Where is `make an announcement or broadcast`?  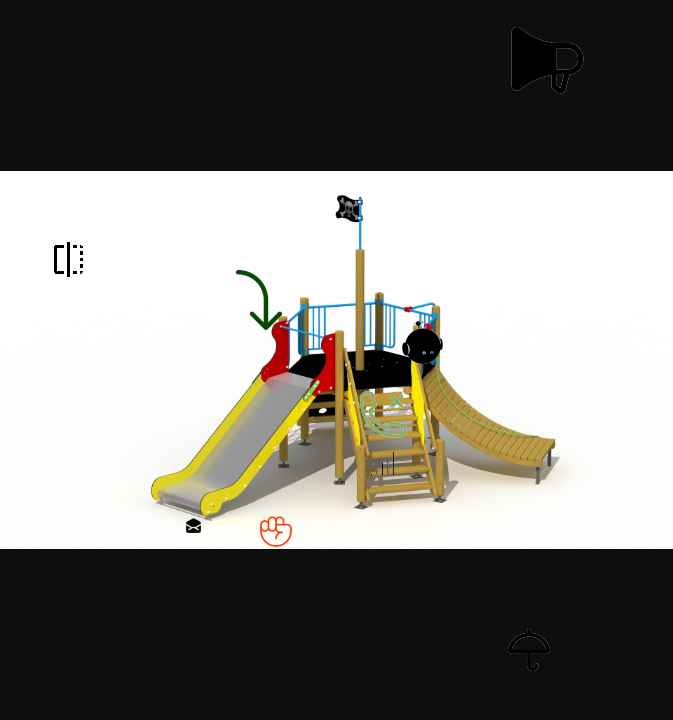 make an announcement or broadcast is located at coordinates (543, 61).